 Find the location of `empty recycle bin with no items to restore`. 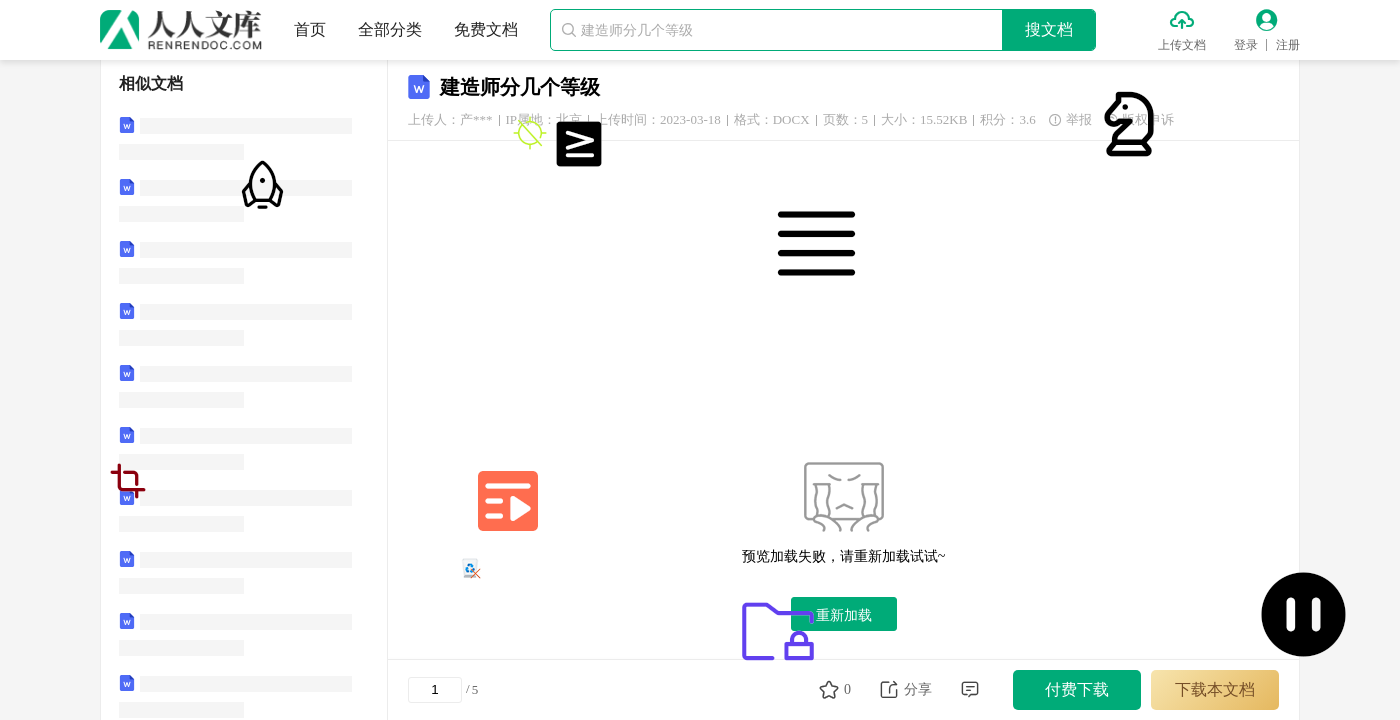

empty recycle bin with no items to restore is located at coordinates (470, 568).